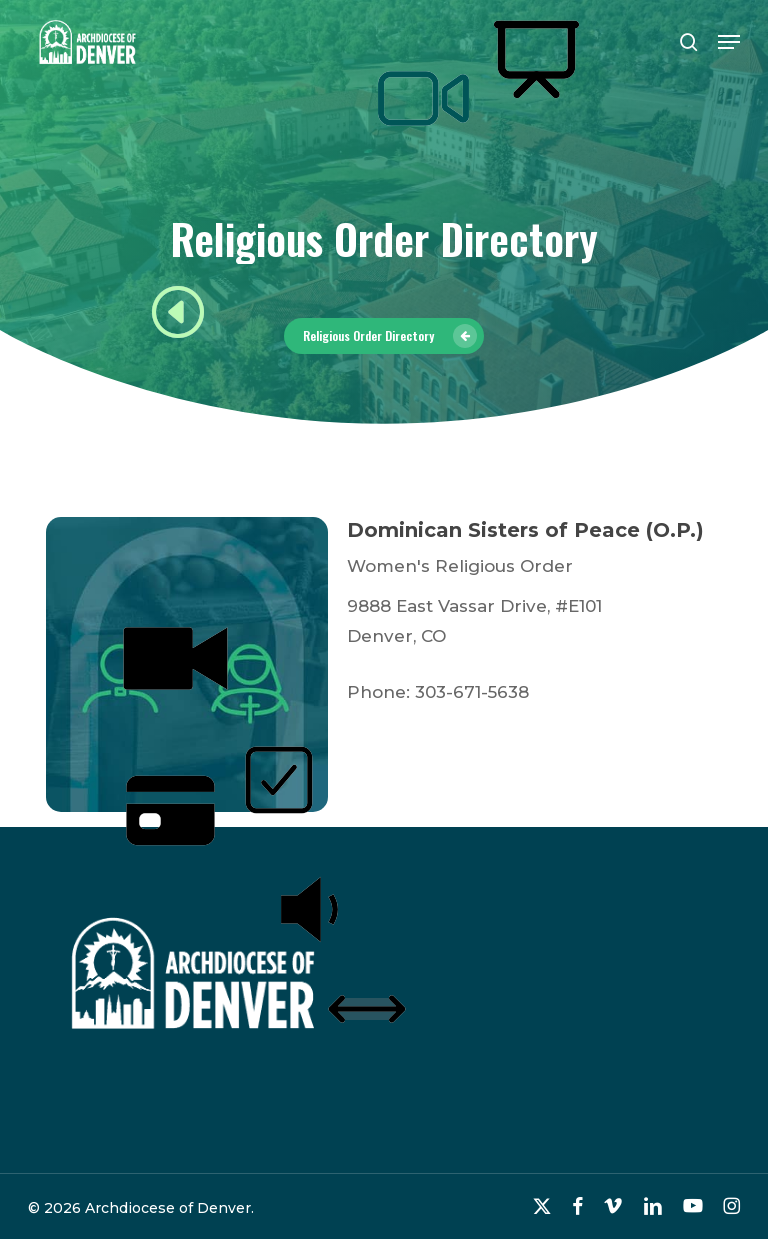  What do you see at coordinates (175, 658) in the screenshot?
I see `start a video call` at bounding box center [175, 658].